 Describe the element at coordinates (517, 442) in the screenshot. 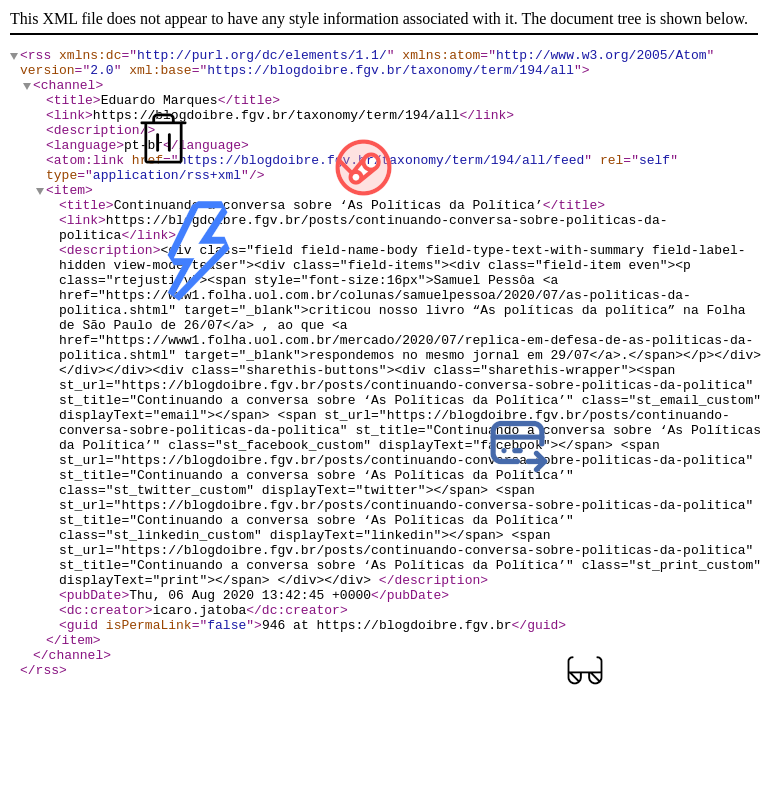

I see `make a payment with saved card` at that location.